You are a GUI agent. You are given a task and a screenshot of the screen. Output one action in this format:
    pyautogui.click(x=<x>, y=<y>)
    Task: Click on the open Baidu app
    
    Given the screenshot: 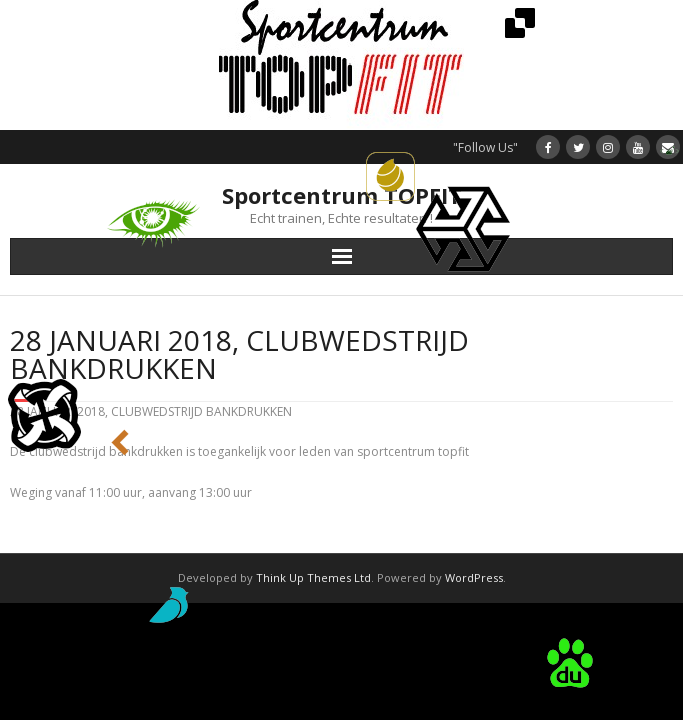 What is the action you would take?
    pyautogui.click(x=570, y=663)
    